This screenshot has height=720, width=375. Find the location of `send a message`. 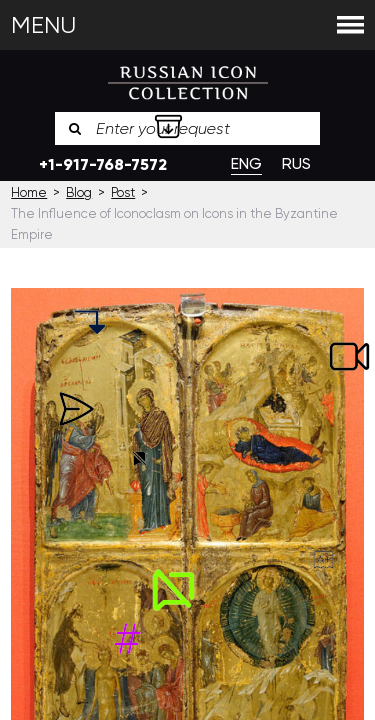

send a message is located at coordinates (76, 409).